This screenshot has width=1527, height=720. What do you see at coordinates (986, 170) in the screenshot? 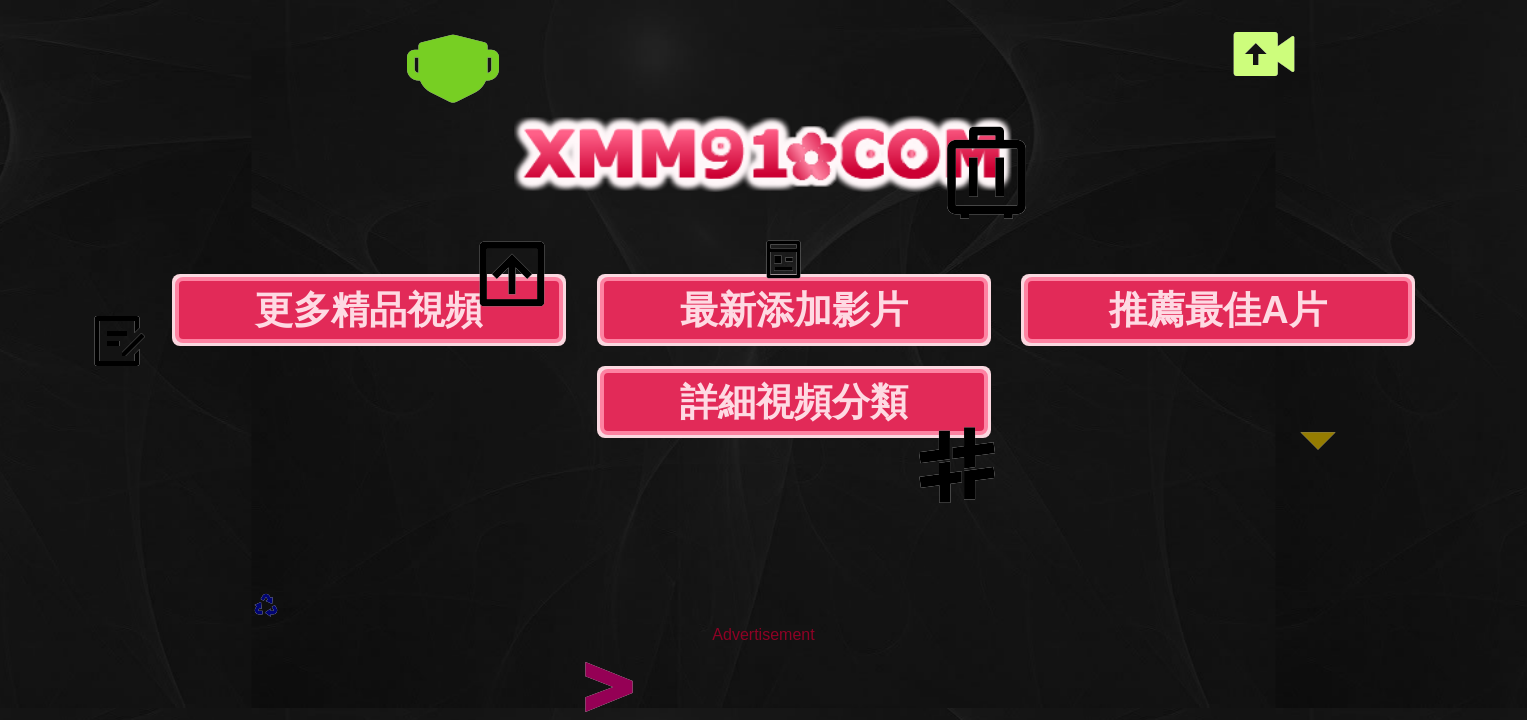
I see `access travel or trip planning features` at bounding box center [986, 170].